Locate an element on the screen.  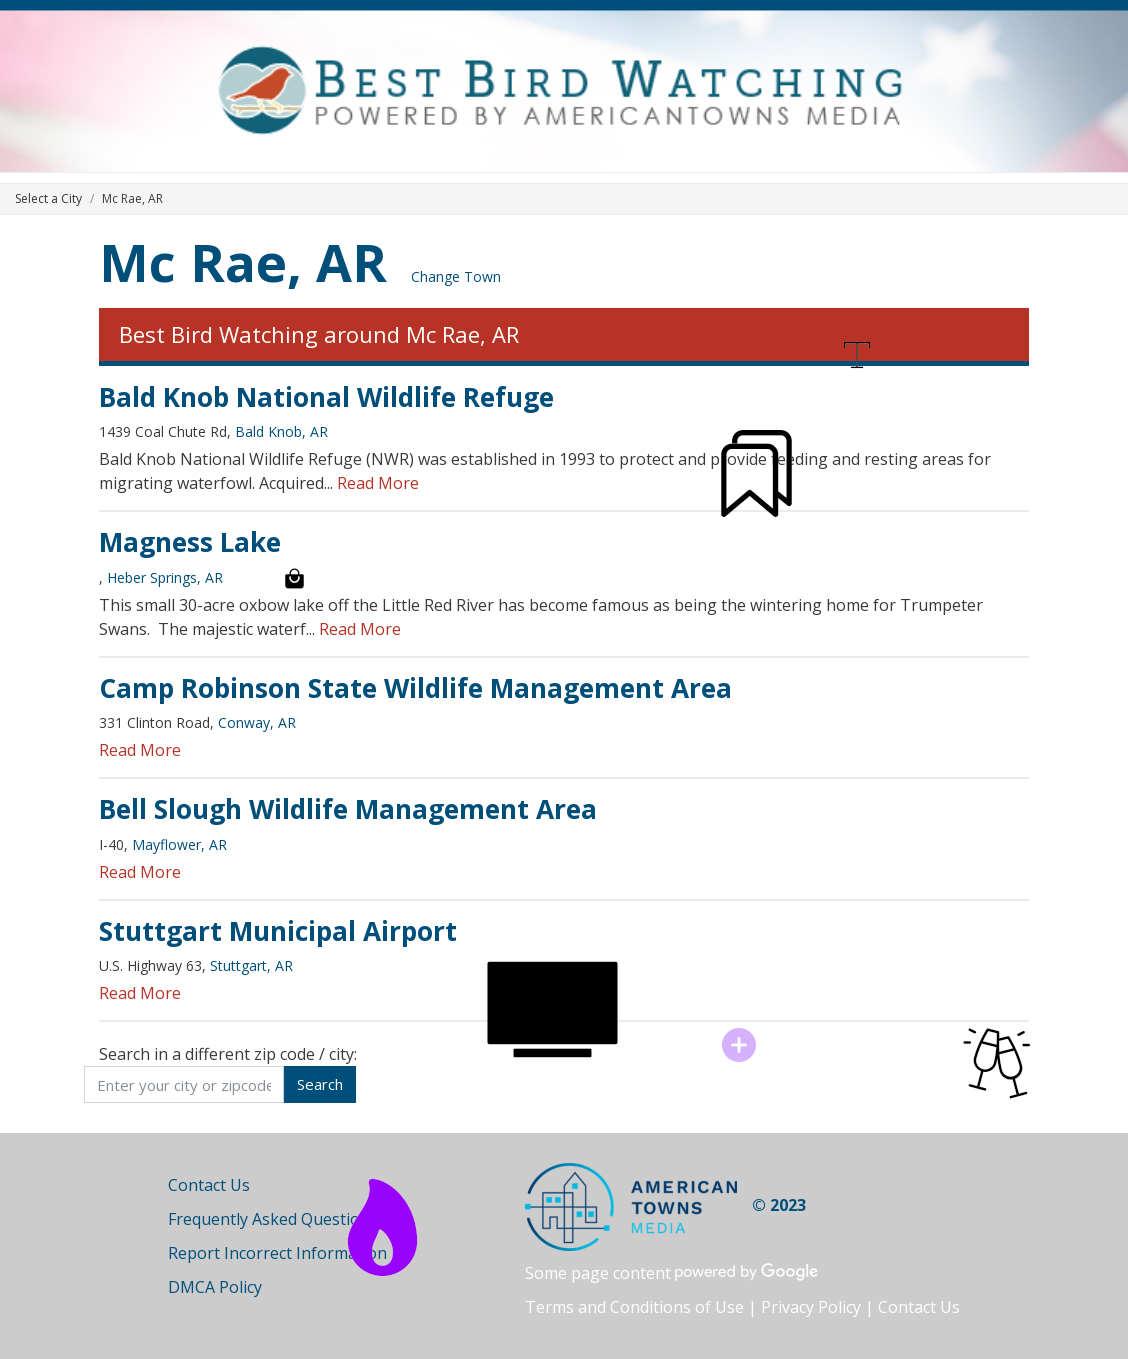
access tv or video streaming features is located at coordinates (552, 1009).